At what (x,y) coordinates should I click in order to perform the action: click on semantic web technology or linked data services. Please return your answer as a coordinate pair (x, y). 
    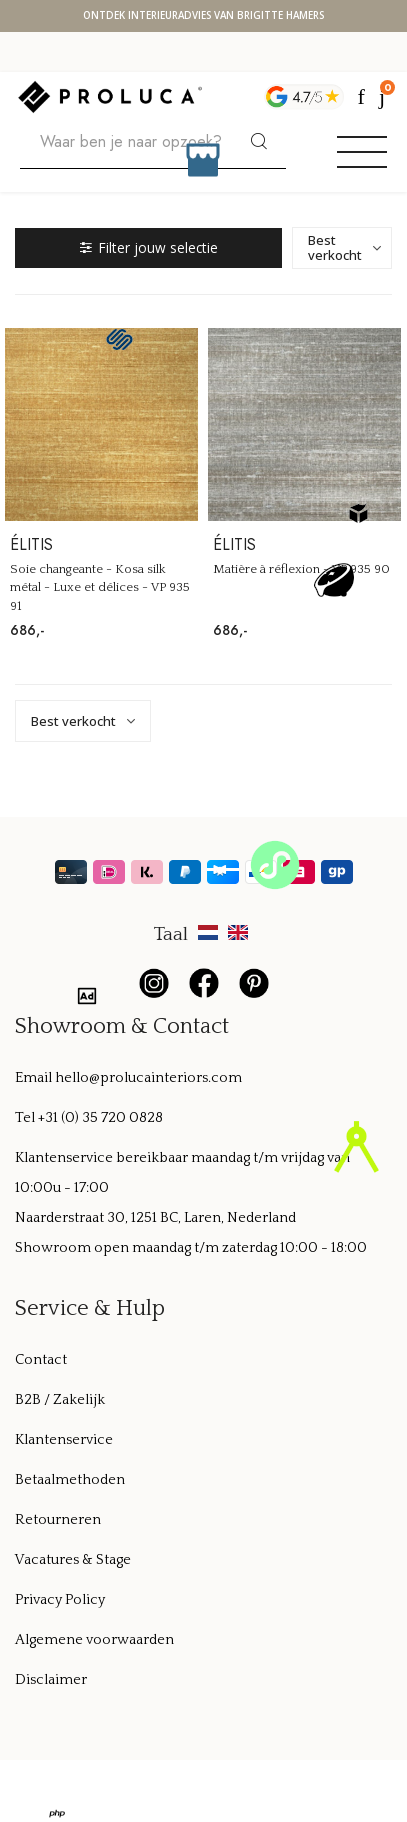
    Looking at the image, I should click on (358, 512).